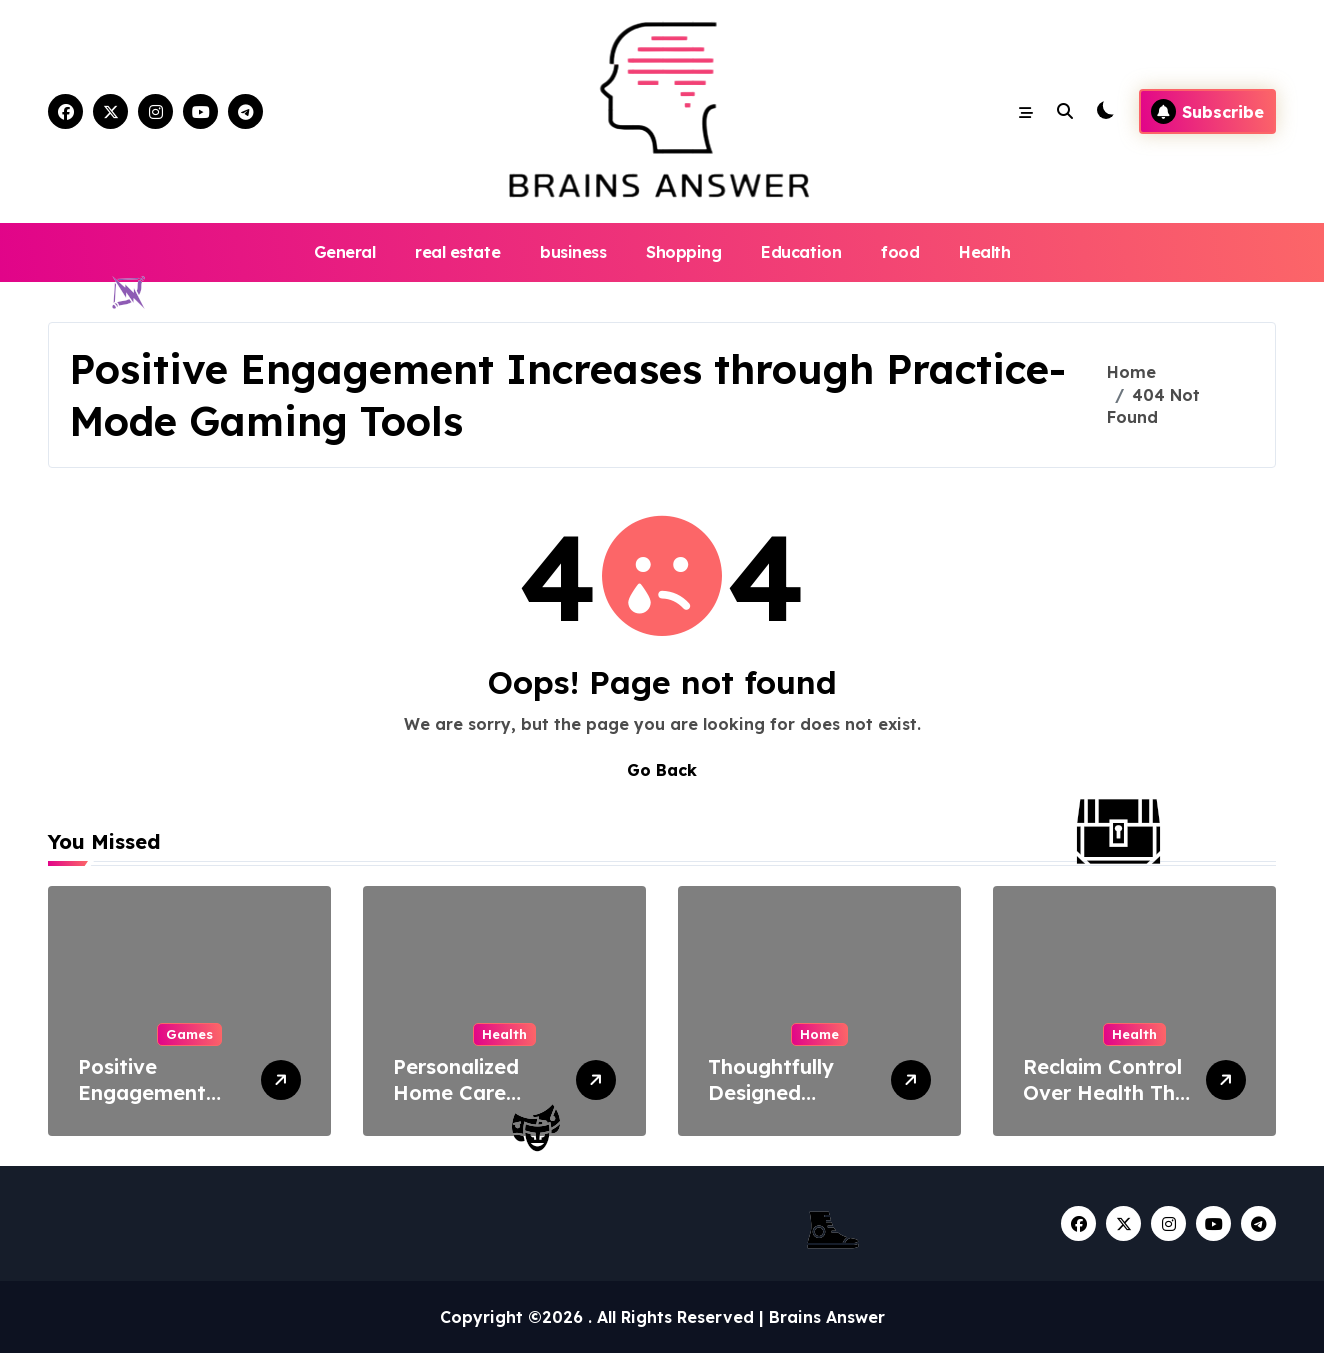 The width and height of the screenshot is (1324, 1353). What do you see at coordinates (536, 1127) in the screenshot?
I see `access theater or entertainment section` at bounding box center [536, 1127].